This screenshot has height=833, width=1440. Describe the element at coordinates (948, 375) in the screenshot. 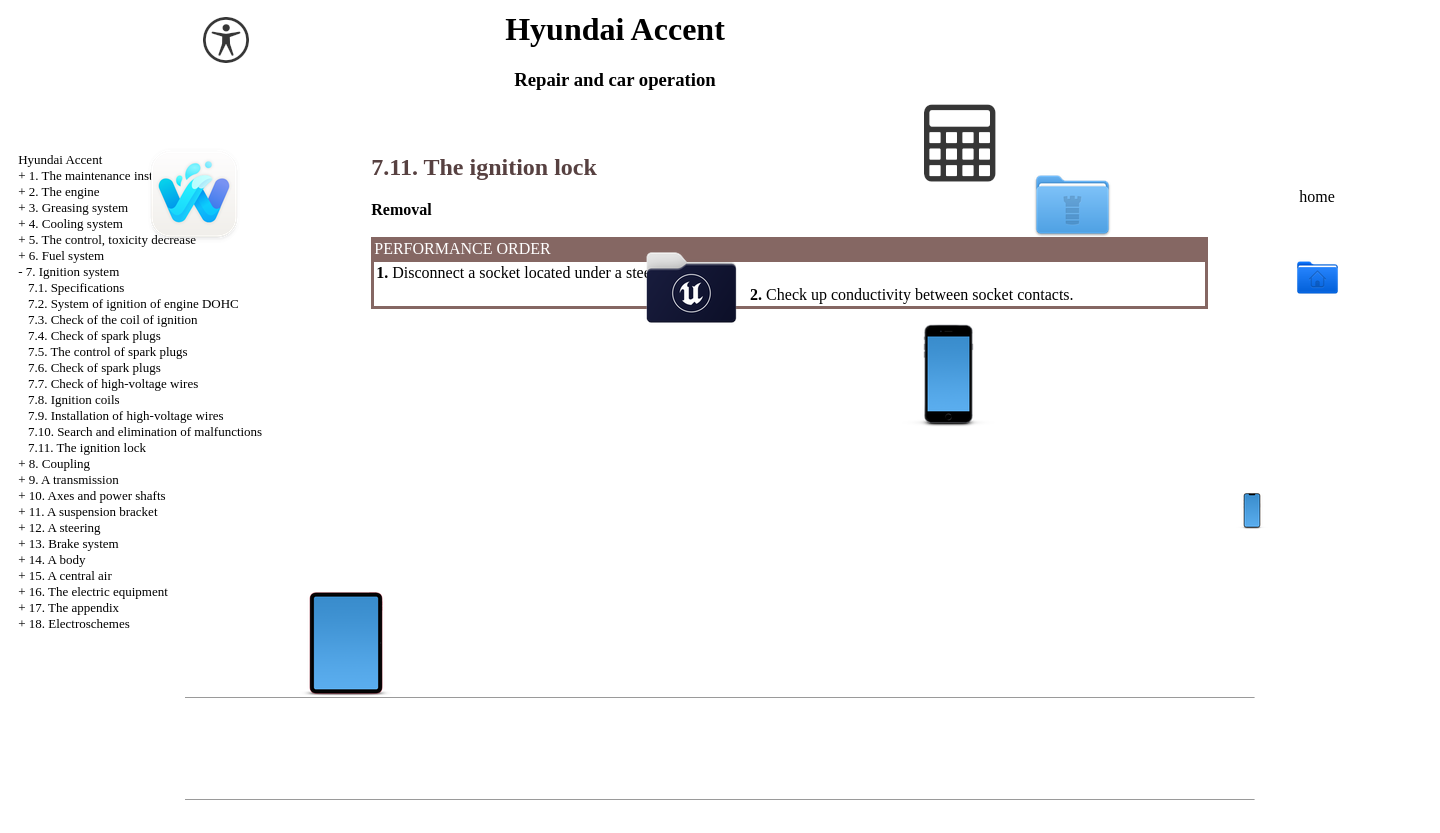

I see `indicates a connected iPhone device` at that location.